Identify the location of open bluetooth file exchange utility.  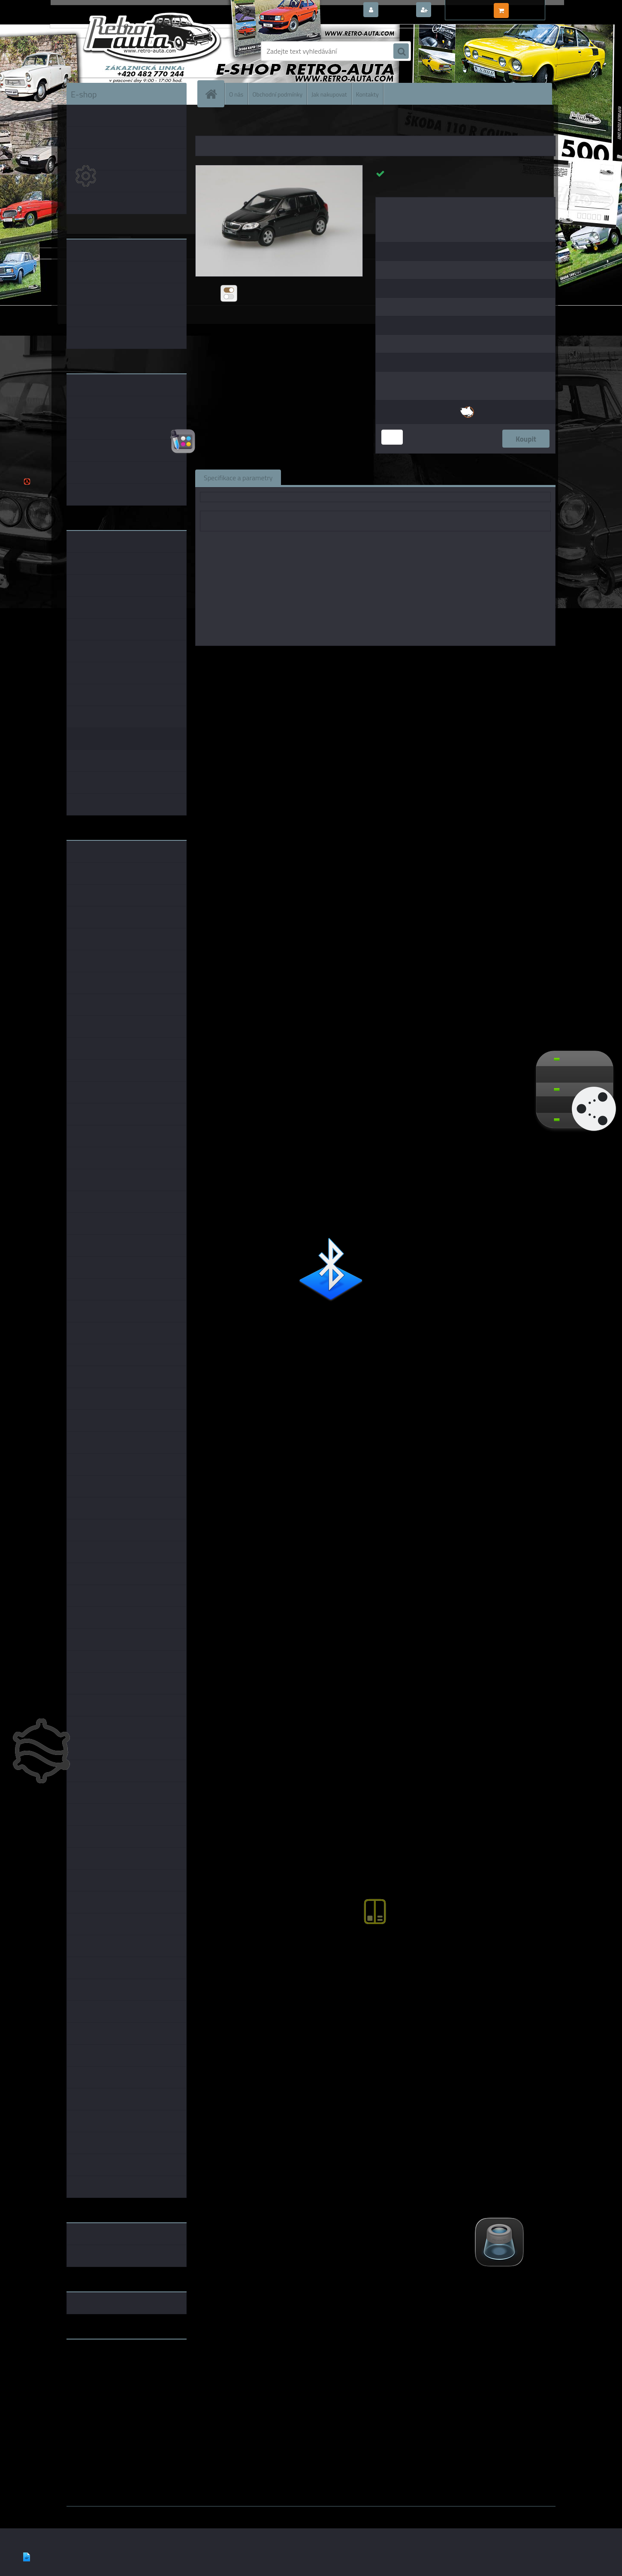
(330, 1270).